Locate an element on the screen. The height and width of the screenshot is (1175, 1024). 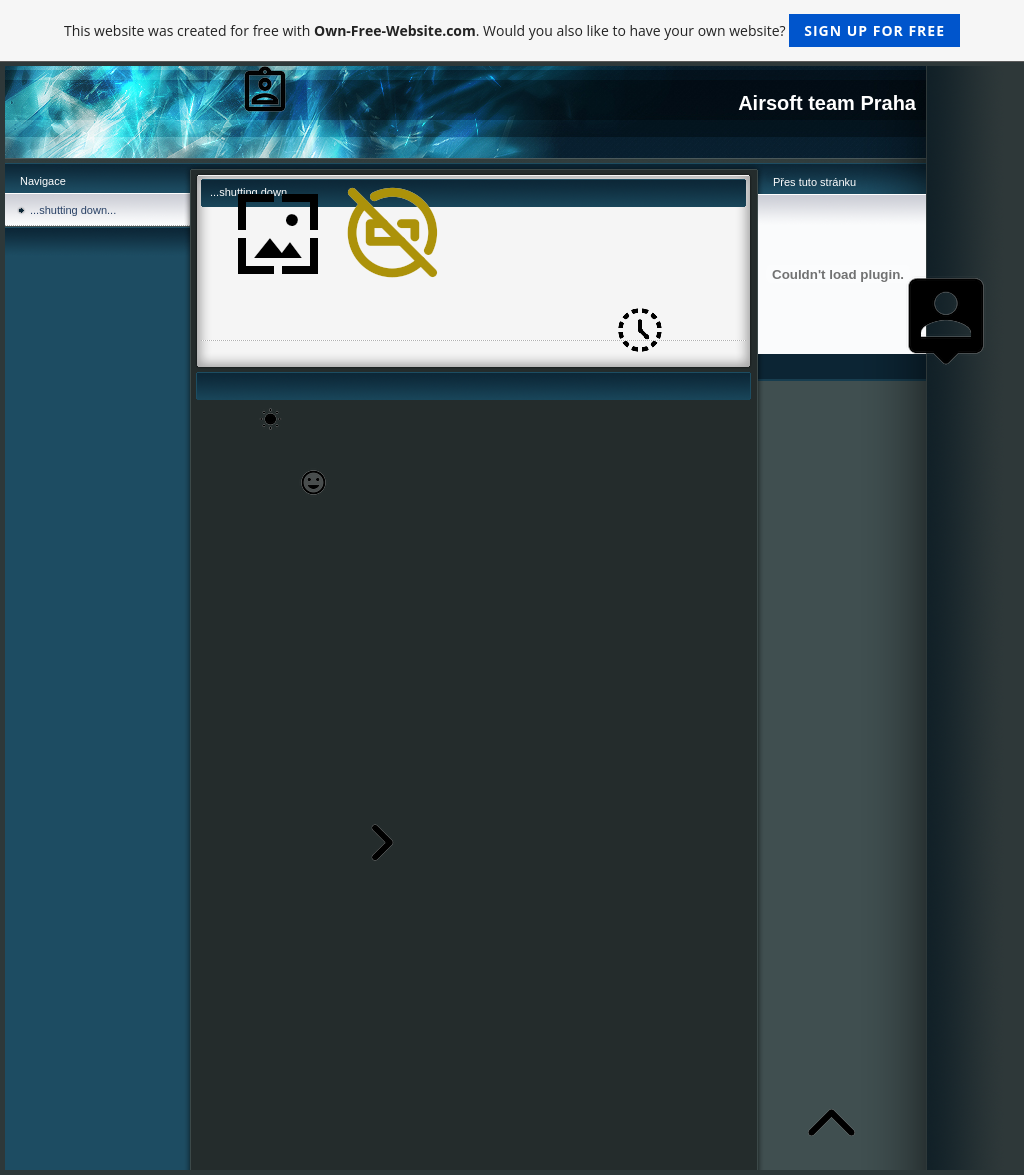
view assigned user profile is located at coordinates (265, 91).